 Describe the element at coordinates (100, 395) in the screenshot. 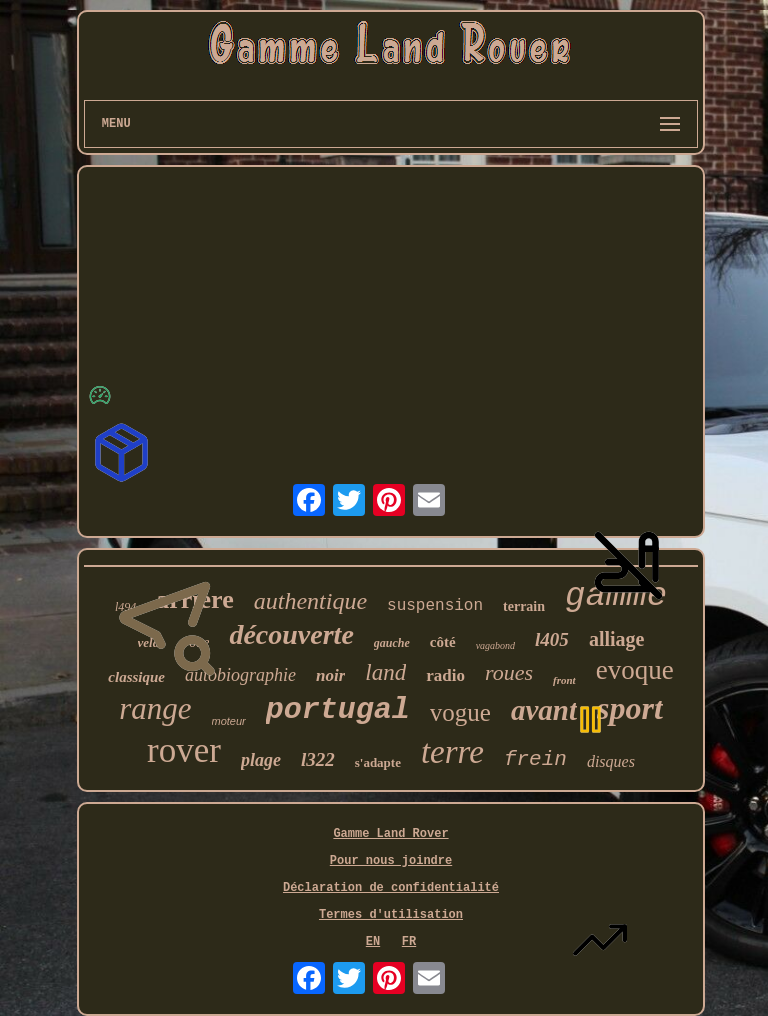

I see `view performance or speed metrics` at that location.